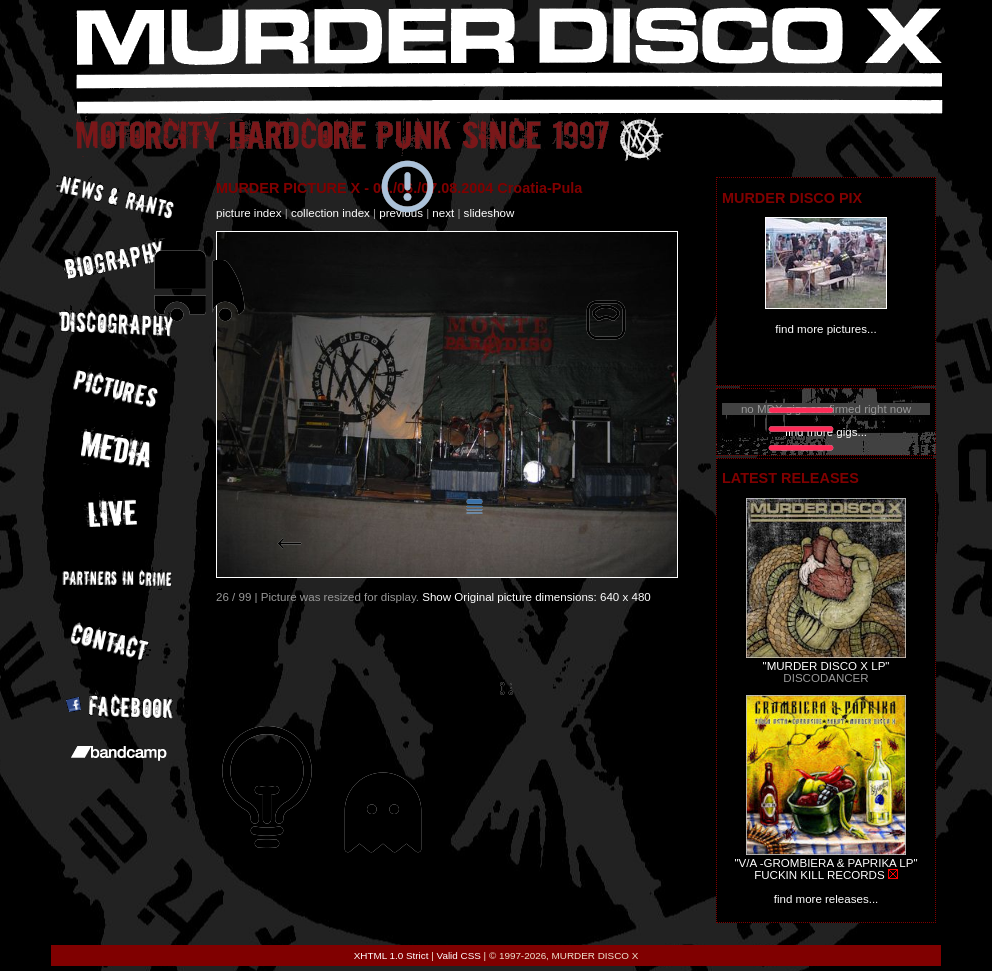 The image size is (992, 971). What do you see at coordinates (801, 429) in the screenshot?
I see `open navigation menu` at bounding box center [801, 429].